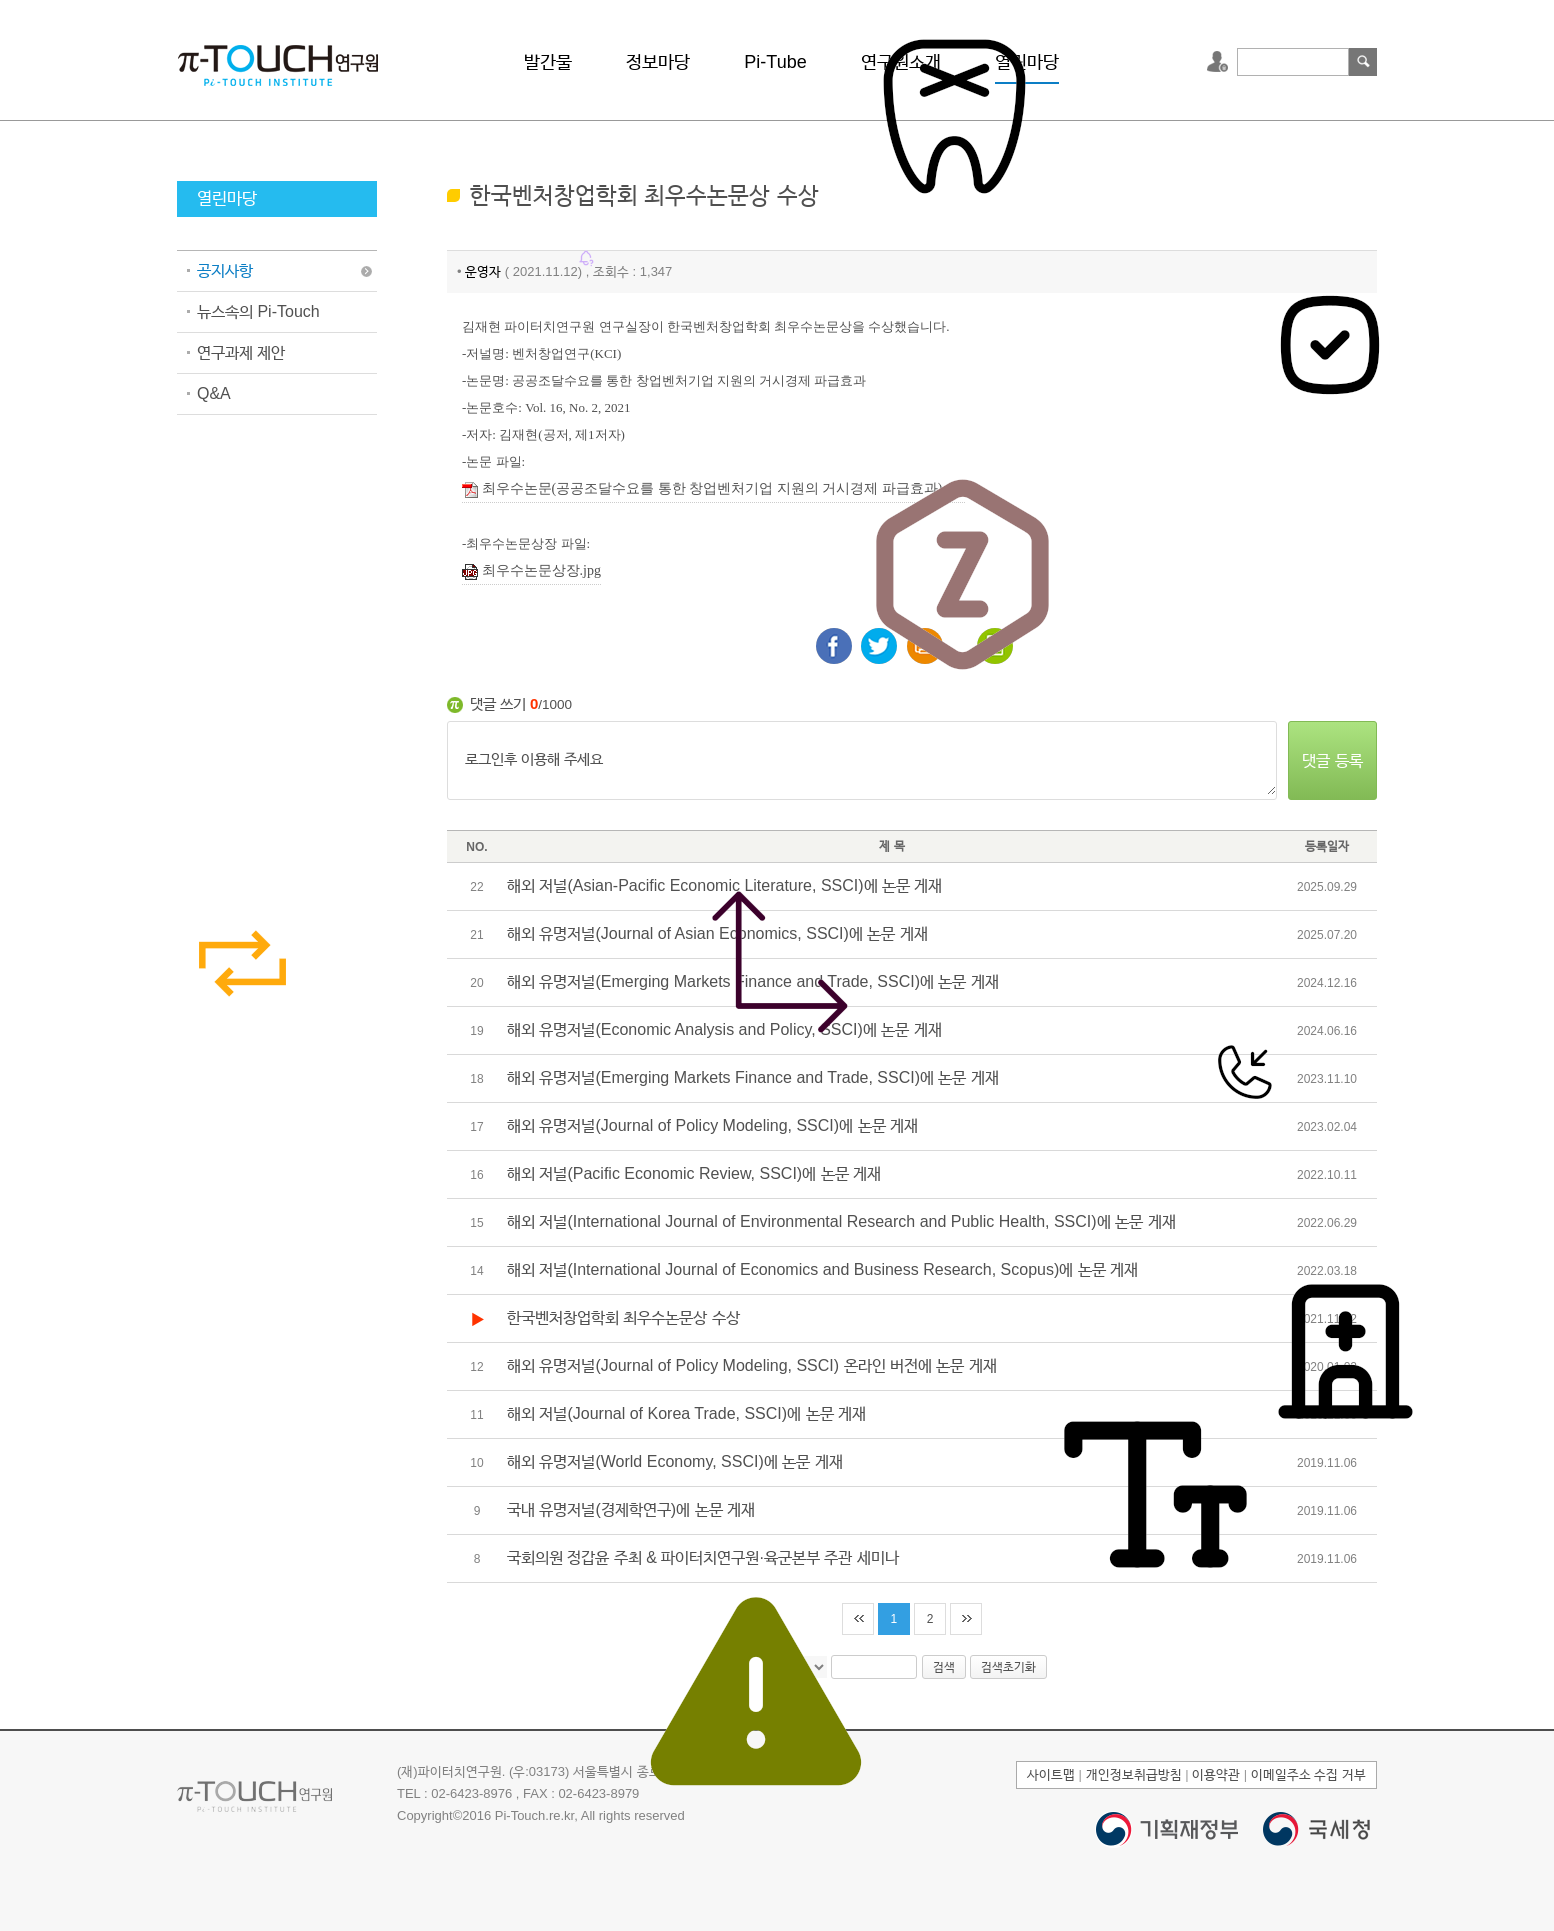 Image resolution: width=1554 pixels, height=1931 pixels. Describe the element at coordinates (756, 1689) in the screenshot. I see `indicates a warning or alert that requires attention` at that location.